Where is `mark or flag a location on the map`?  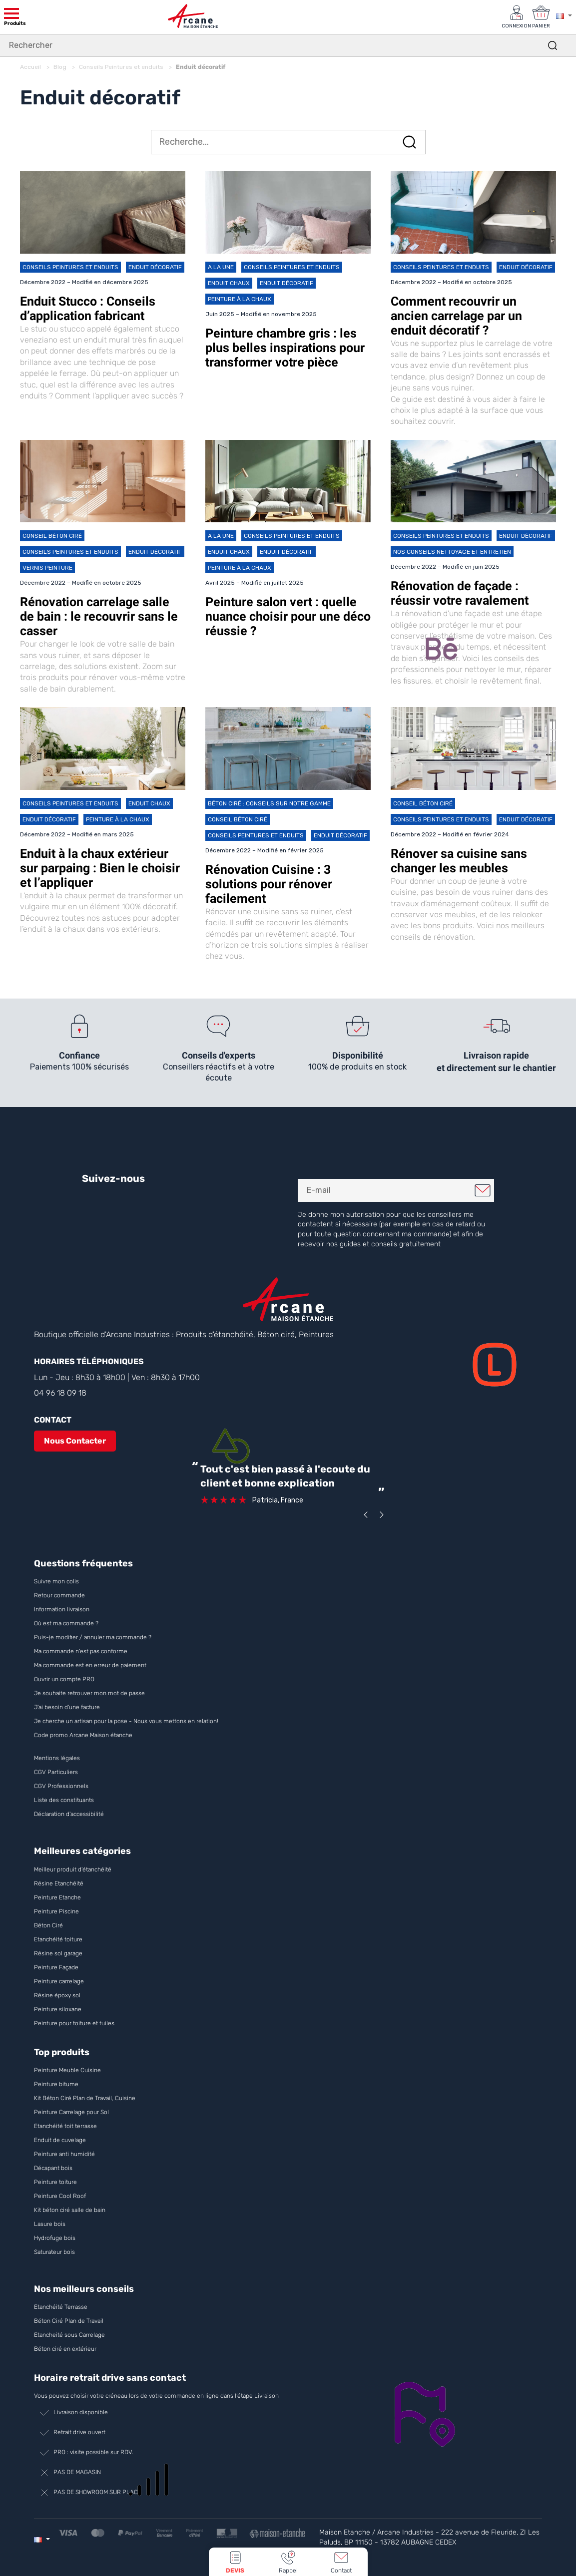
mark or flag a location on the map is located at coordinates (420, 2412).